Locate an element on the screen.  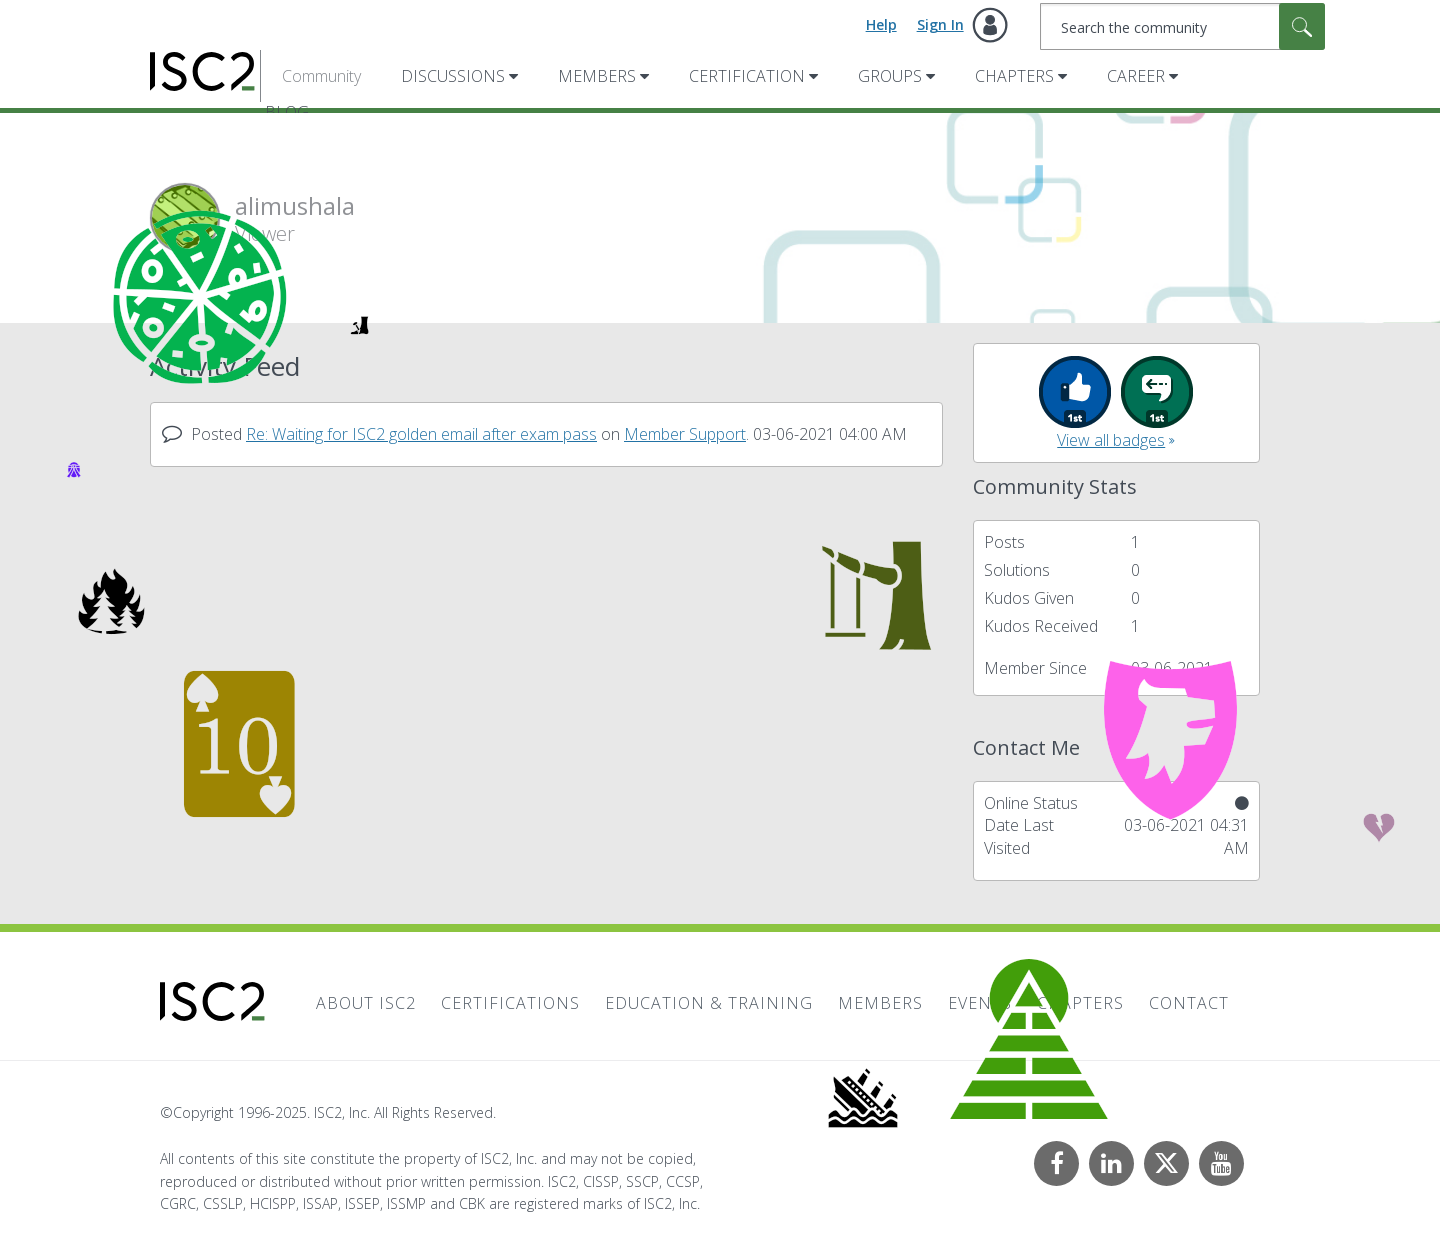
indicates a foot injury or wound status is located at coordinates (359, 325).